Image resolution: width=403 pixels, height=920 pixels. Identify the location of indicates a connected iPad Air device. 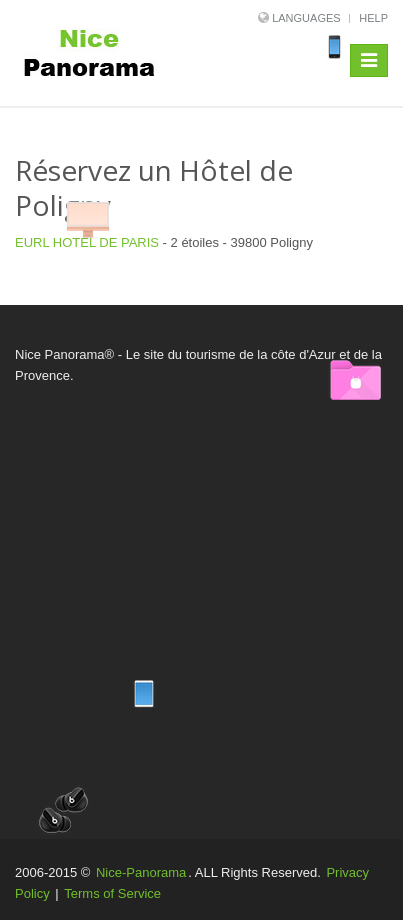
(144, 694).